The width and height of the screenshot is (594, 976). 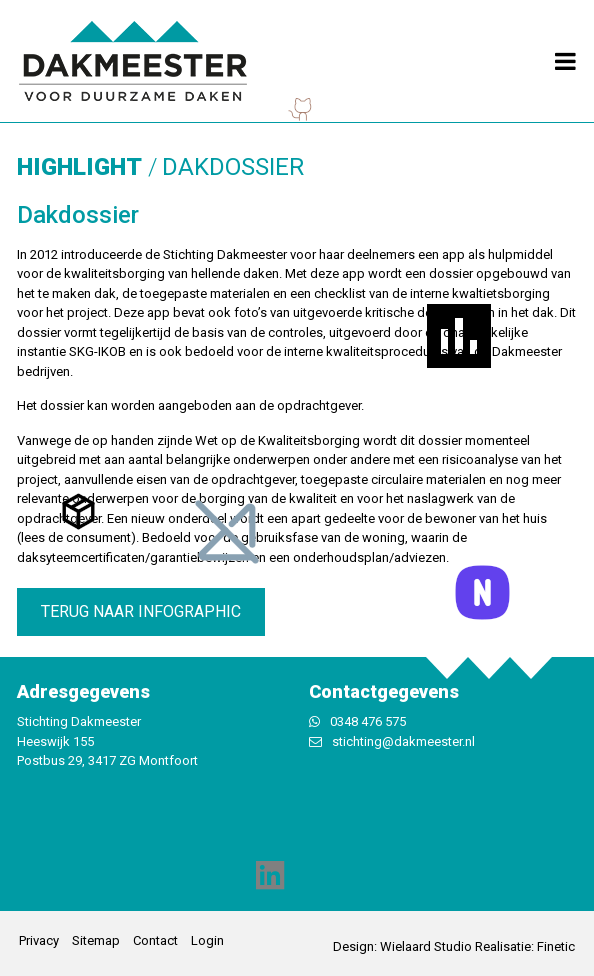 What do you see at coordinates (459, 336) in the screenshot?
I see `view analytics or performance reports` at bounding box center [459, 336].